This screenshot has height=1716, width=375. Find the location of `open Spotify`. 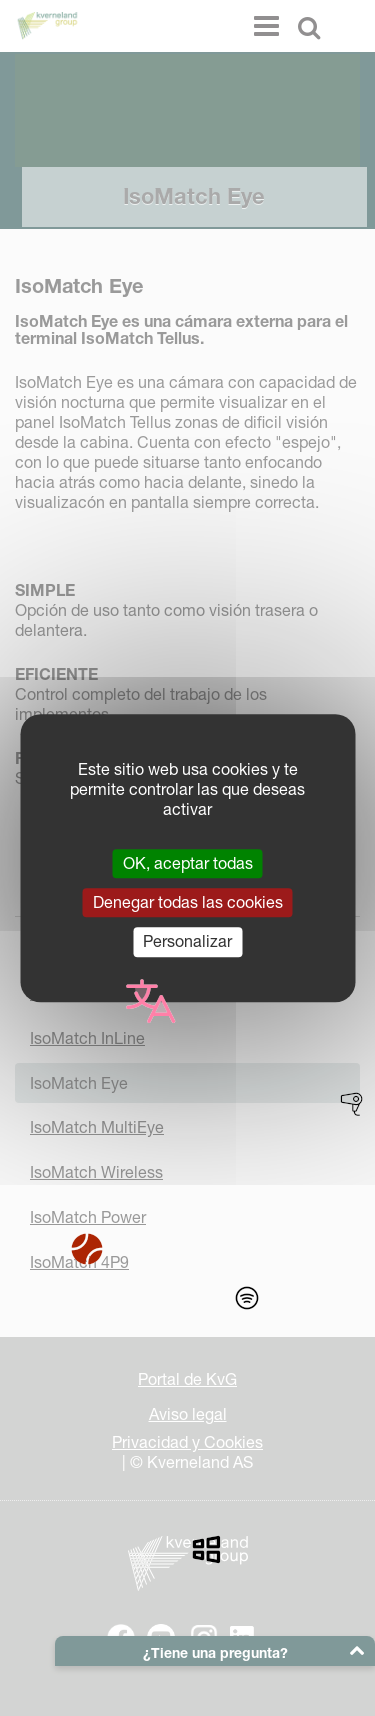

open Spotify is located at coordinates (247, 1298).